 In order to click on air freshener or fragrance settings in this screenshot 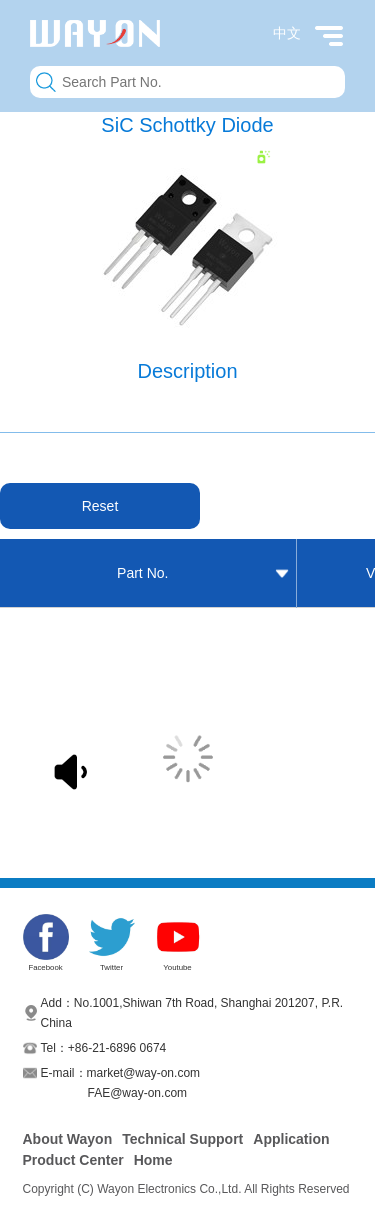, I will do `click(263, 157)`.